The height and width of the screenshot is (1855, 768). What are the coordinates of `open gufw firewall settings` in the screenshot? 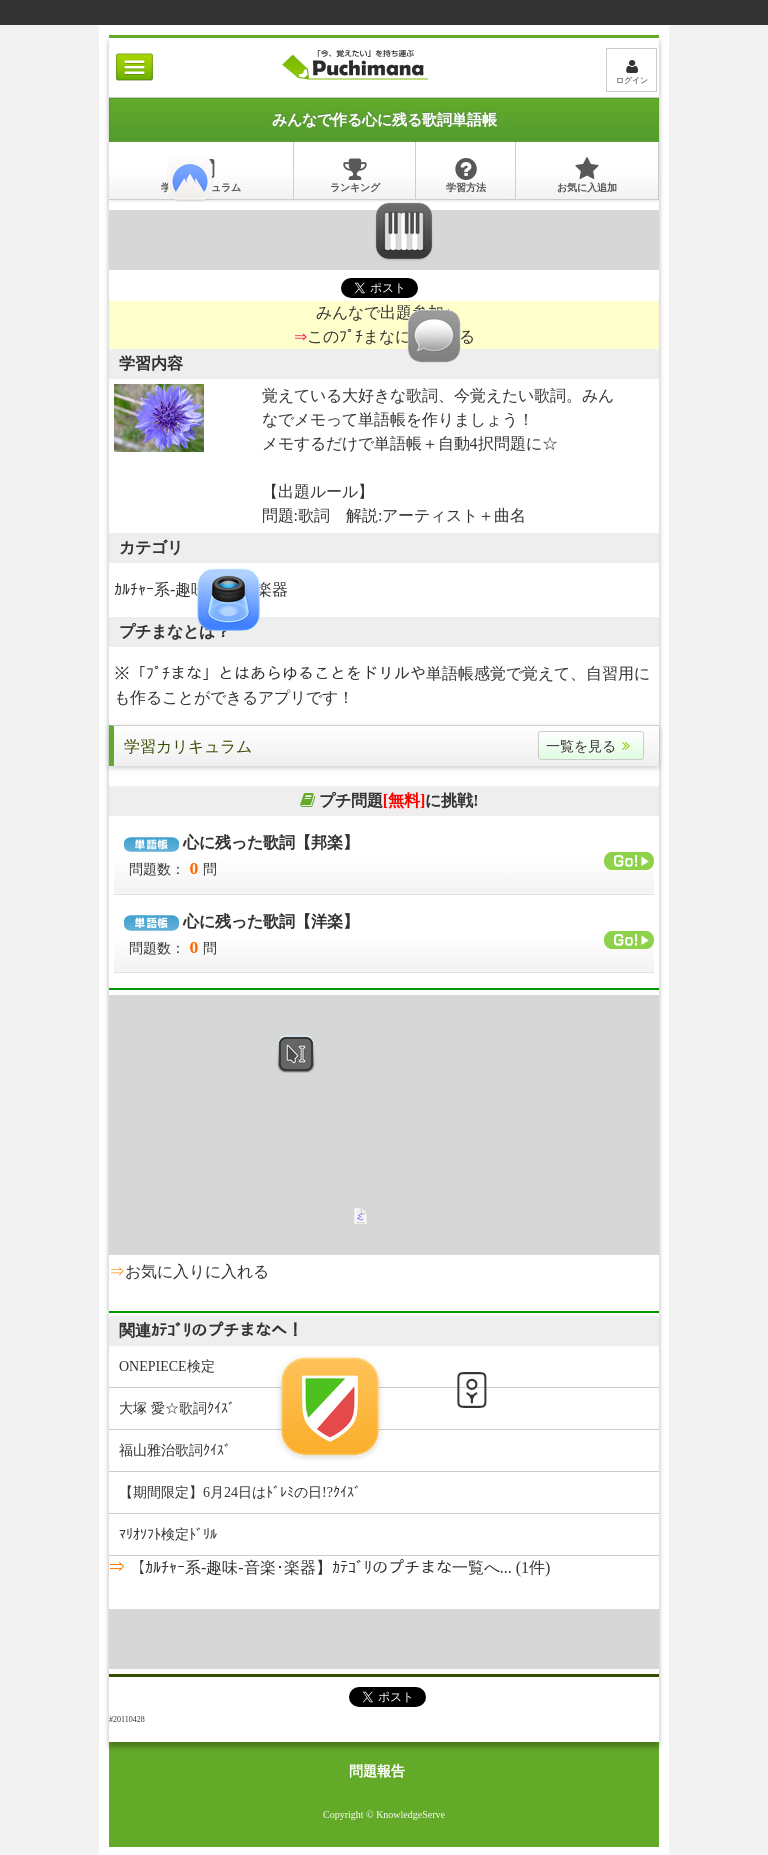 It's located at (330, 1408).